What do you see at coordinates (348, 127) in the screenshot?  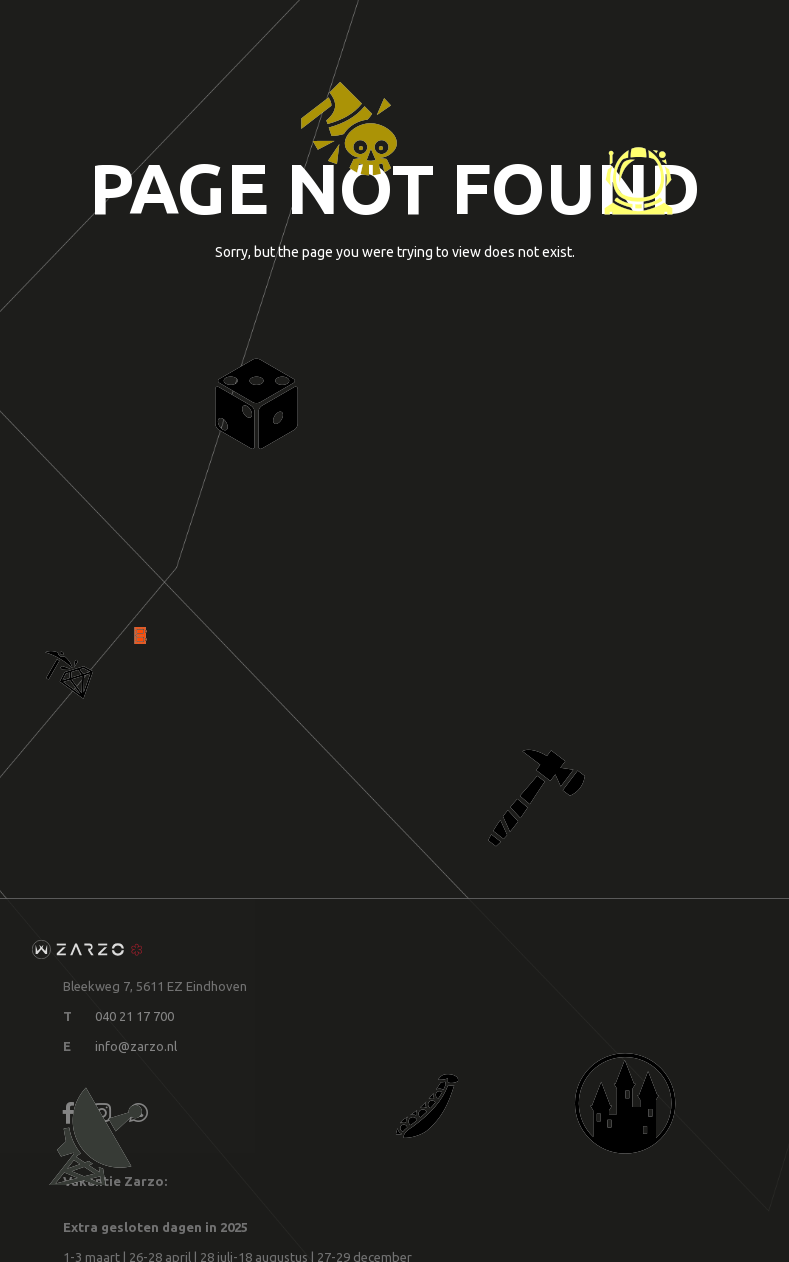 I see `indicates a kill or enemy defeated in gameplay` at bounding box center [348, 127].